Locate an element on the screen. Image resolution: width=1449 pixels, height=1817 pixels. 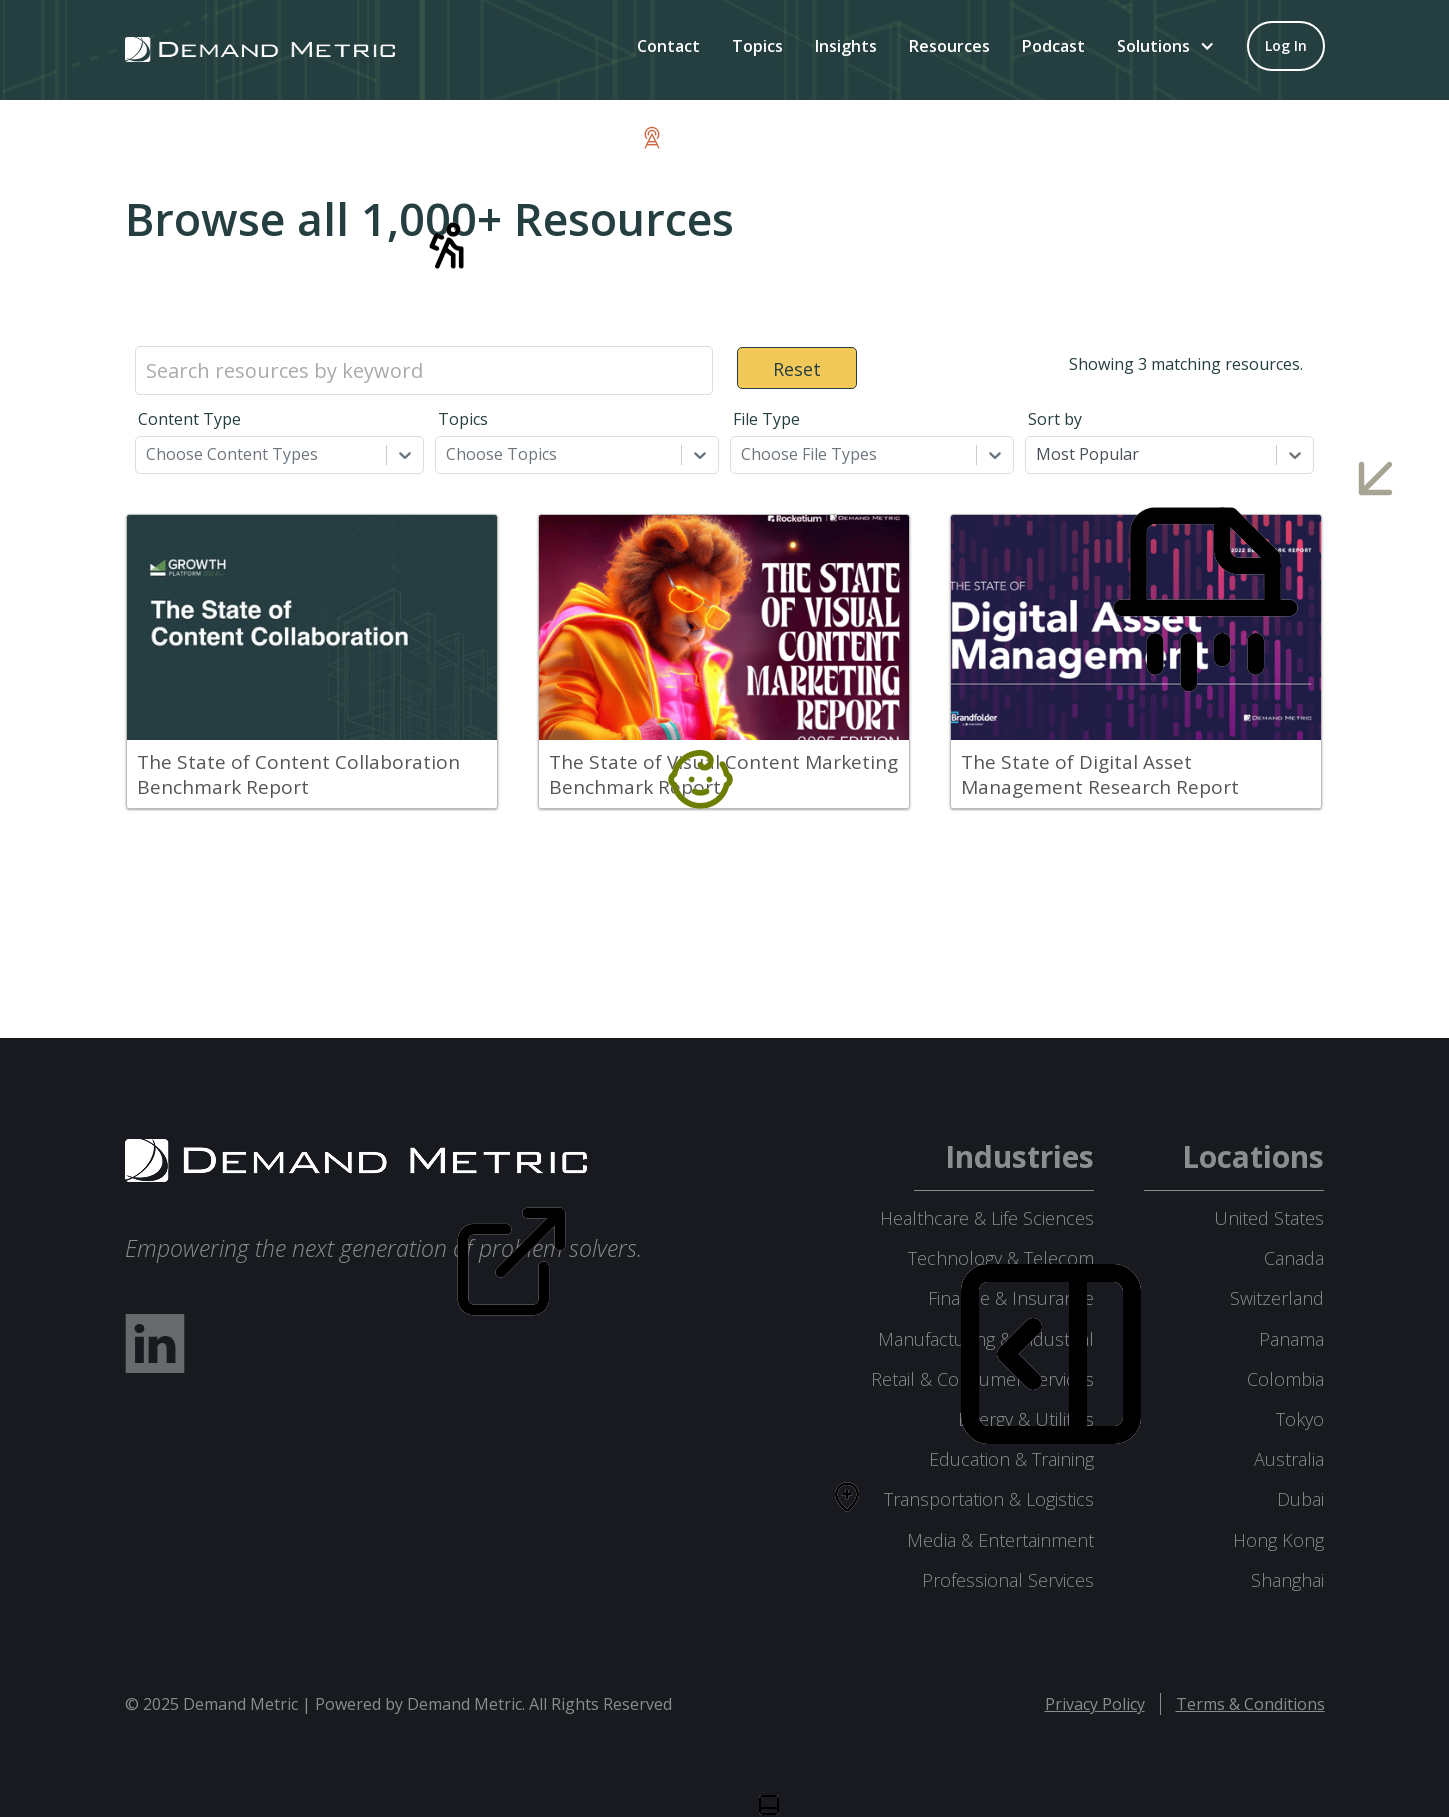
open the right side panel is located at coordinates (1051, 1354).